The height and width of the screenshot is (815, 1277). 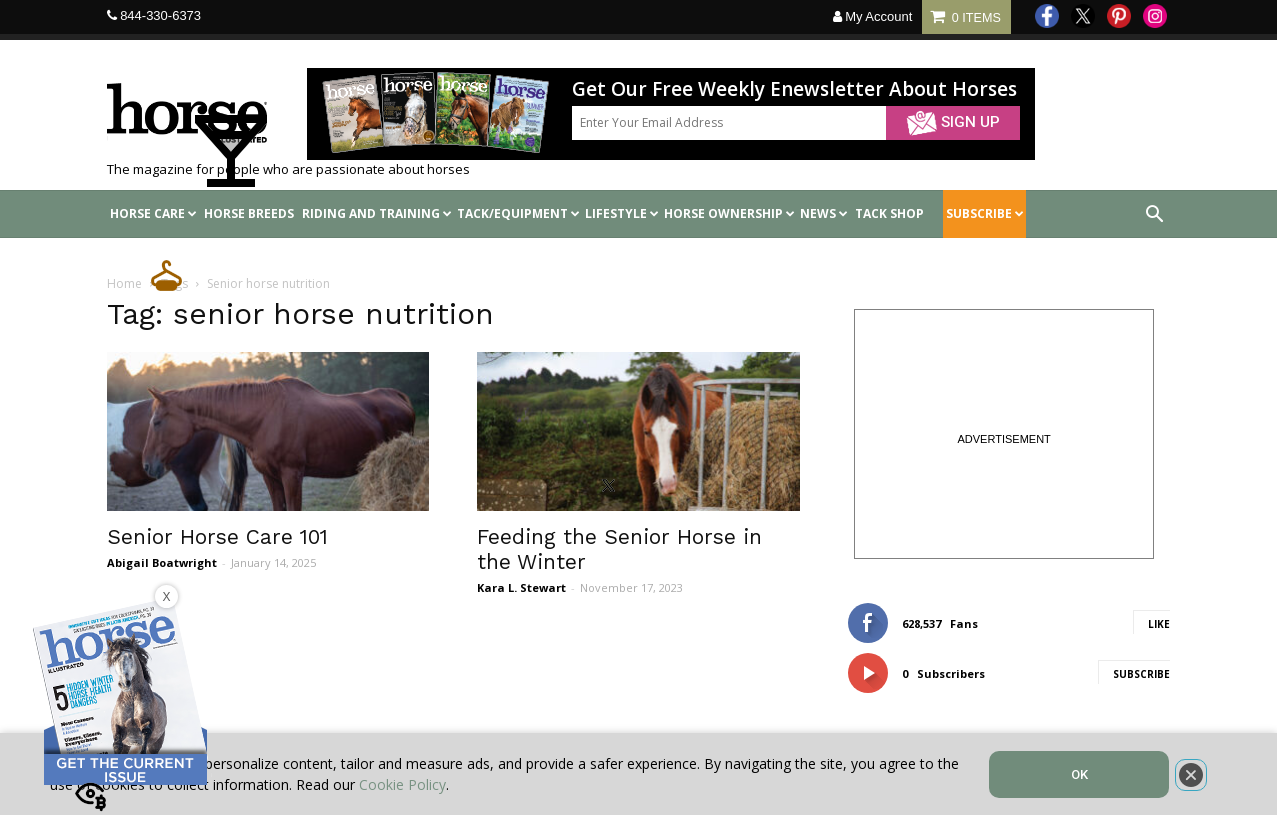 I want to click on find nearby bars or nightlife, so click(x=231, y=151).